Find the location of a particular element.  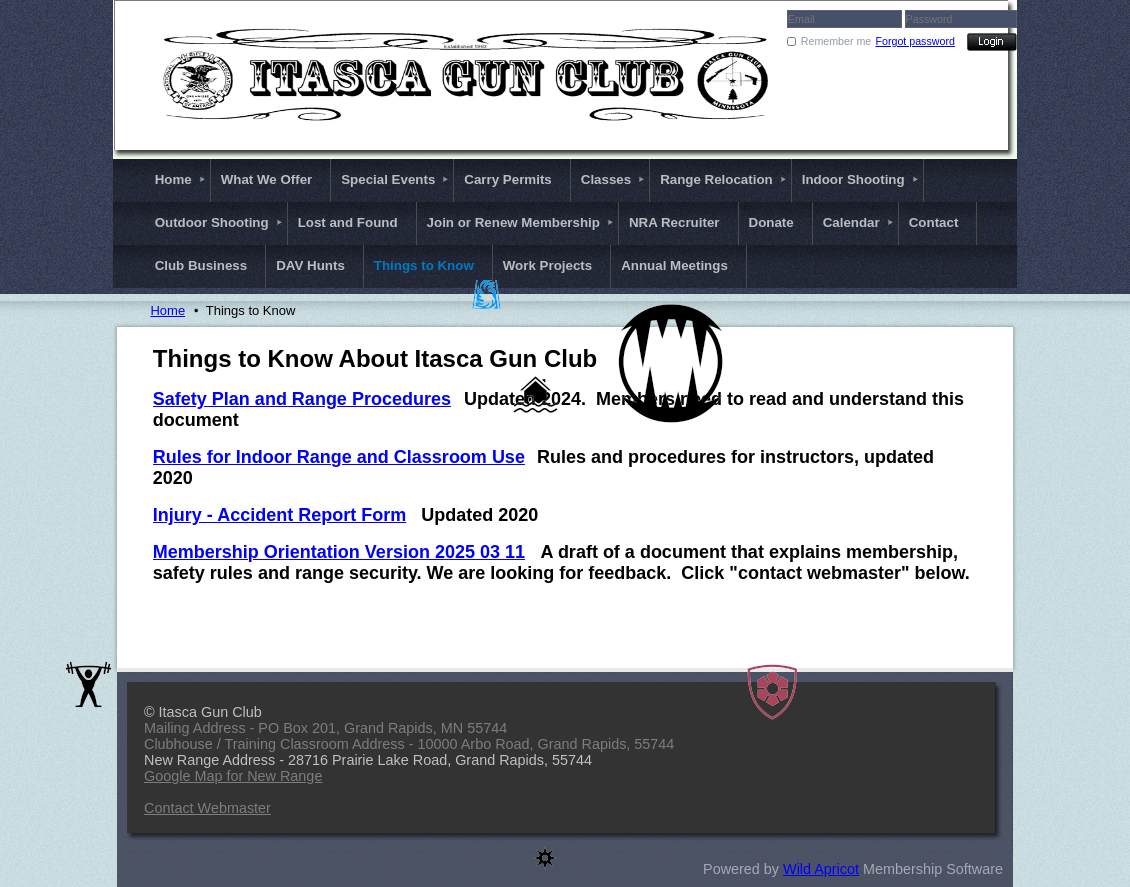

indicates a hazard or danger zone in gameplay is located at coordinates (545, 858).